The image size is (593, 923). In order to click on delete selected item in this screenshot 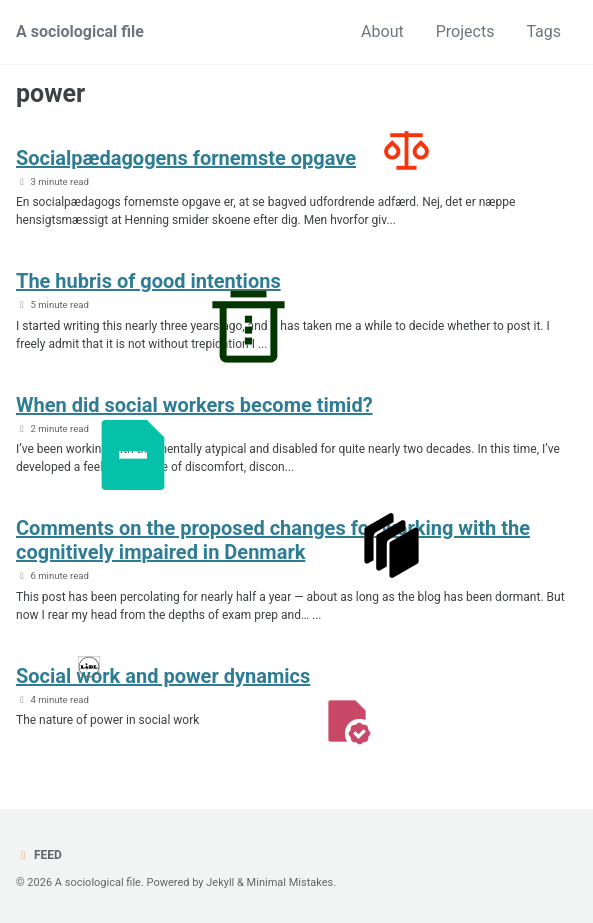, I will do `click(248, 326)`.